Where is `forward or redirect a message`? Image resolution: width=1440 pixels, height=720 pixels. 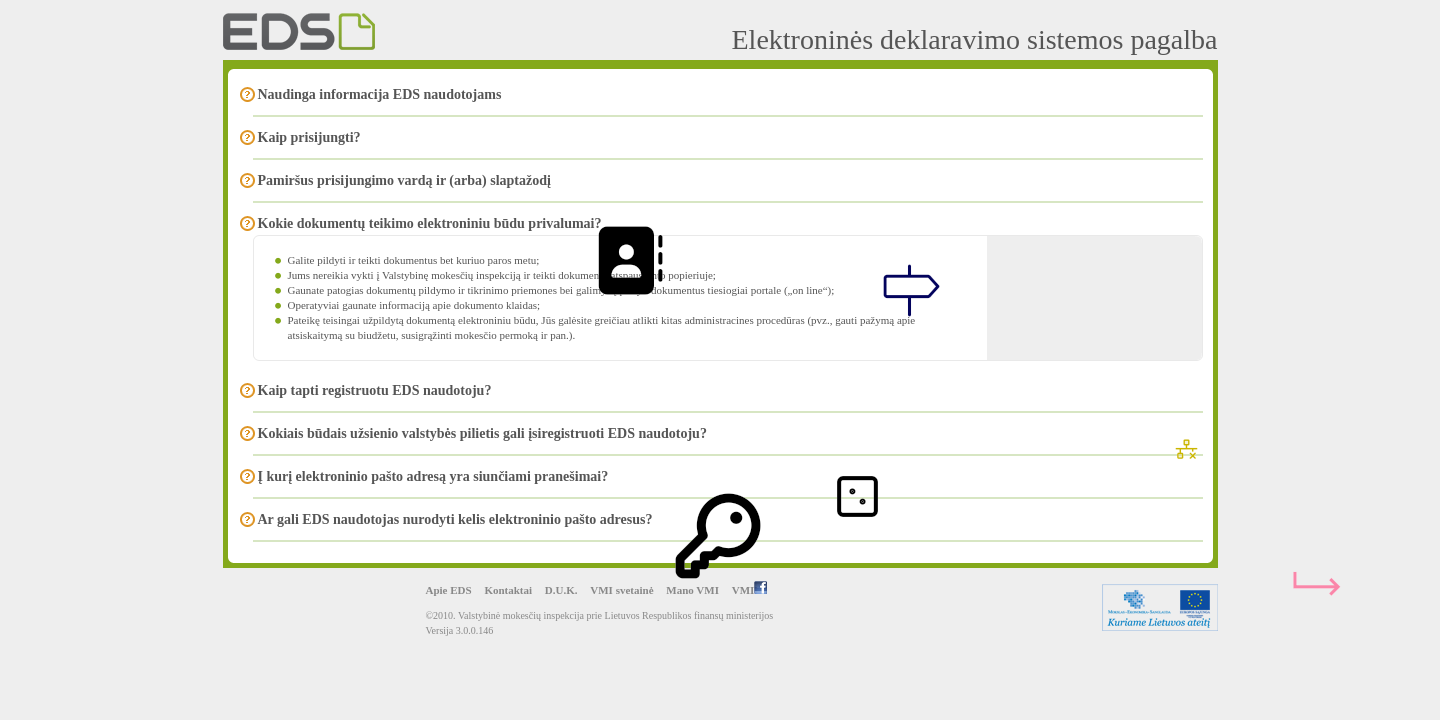
forward or redirect a message is located at coordinates (1316, 583).